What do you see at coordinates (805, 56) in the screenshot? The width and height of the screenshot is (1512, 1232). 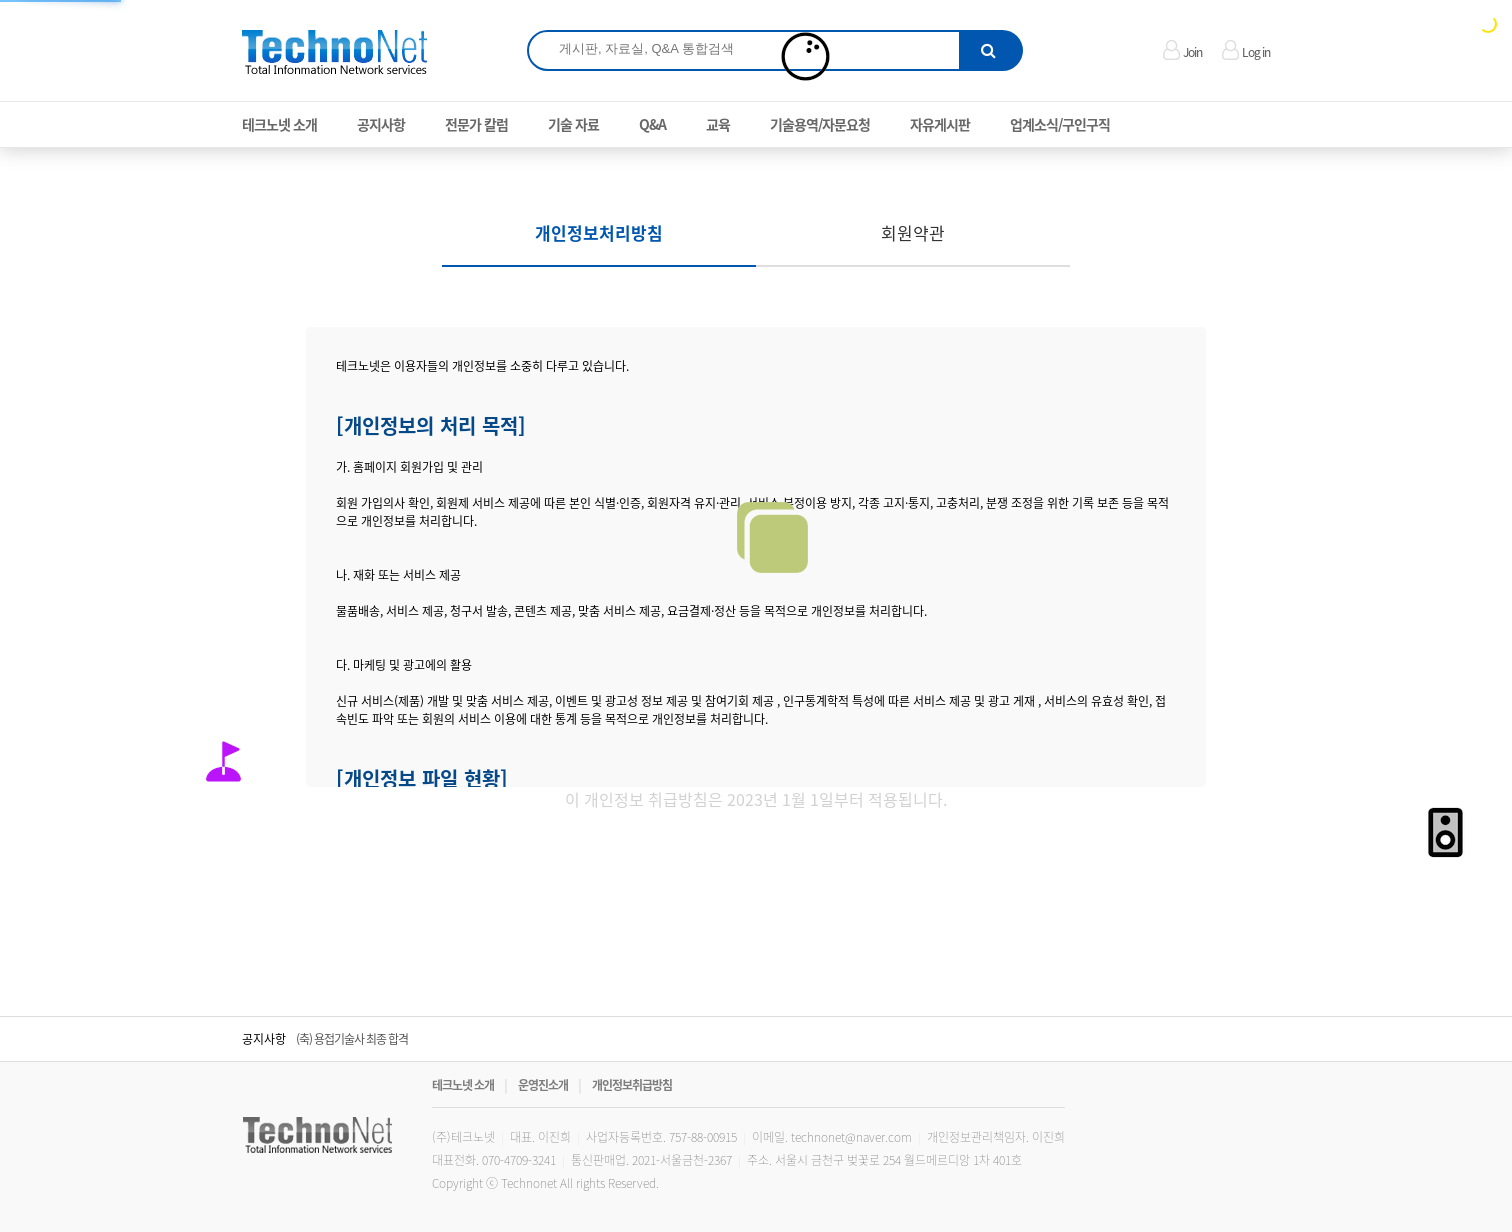 I see `access bowling game or activity` at bounding box center [805, 56].